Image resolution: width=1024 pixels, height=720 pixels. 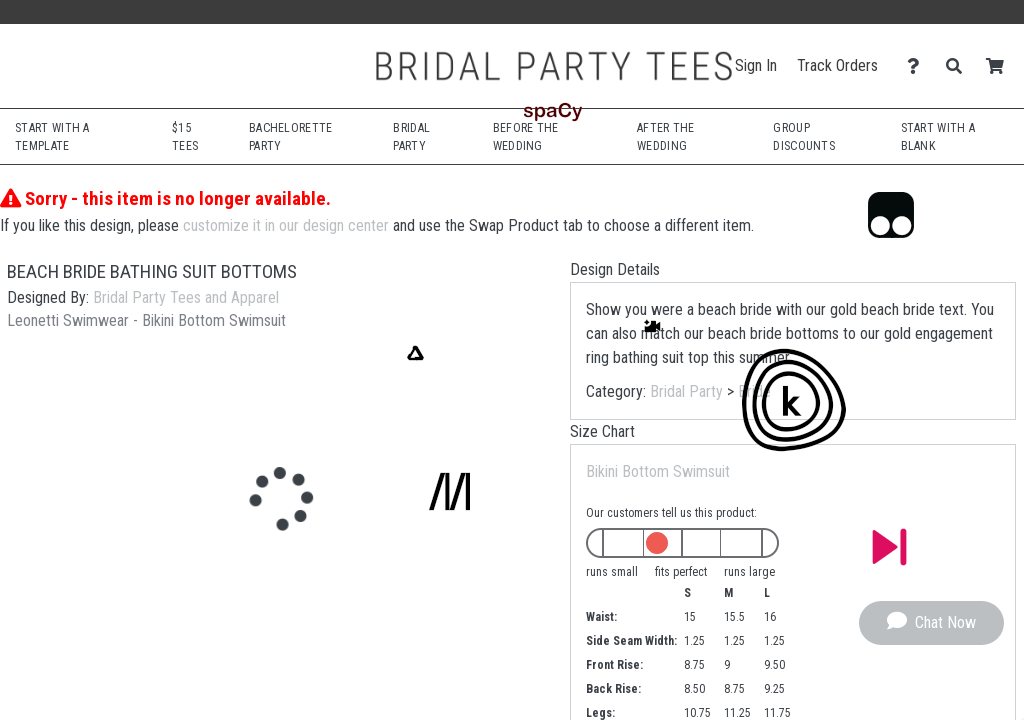 What do you see at coordinates (553, 112) in the screenshot?
I see `open spaCy natural language processing library` at bounding box center [553, 112].